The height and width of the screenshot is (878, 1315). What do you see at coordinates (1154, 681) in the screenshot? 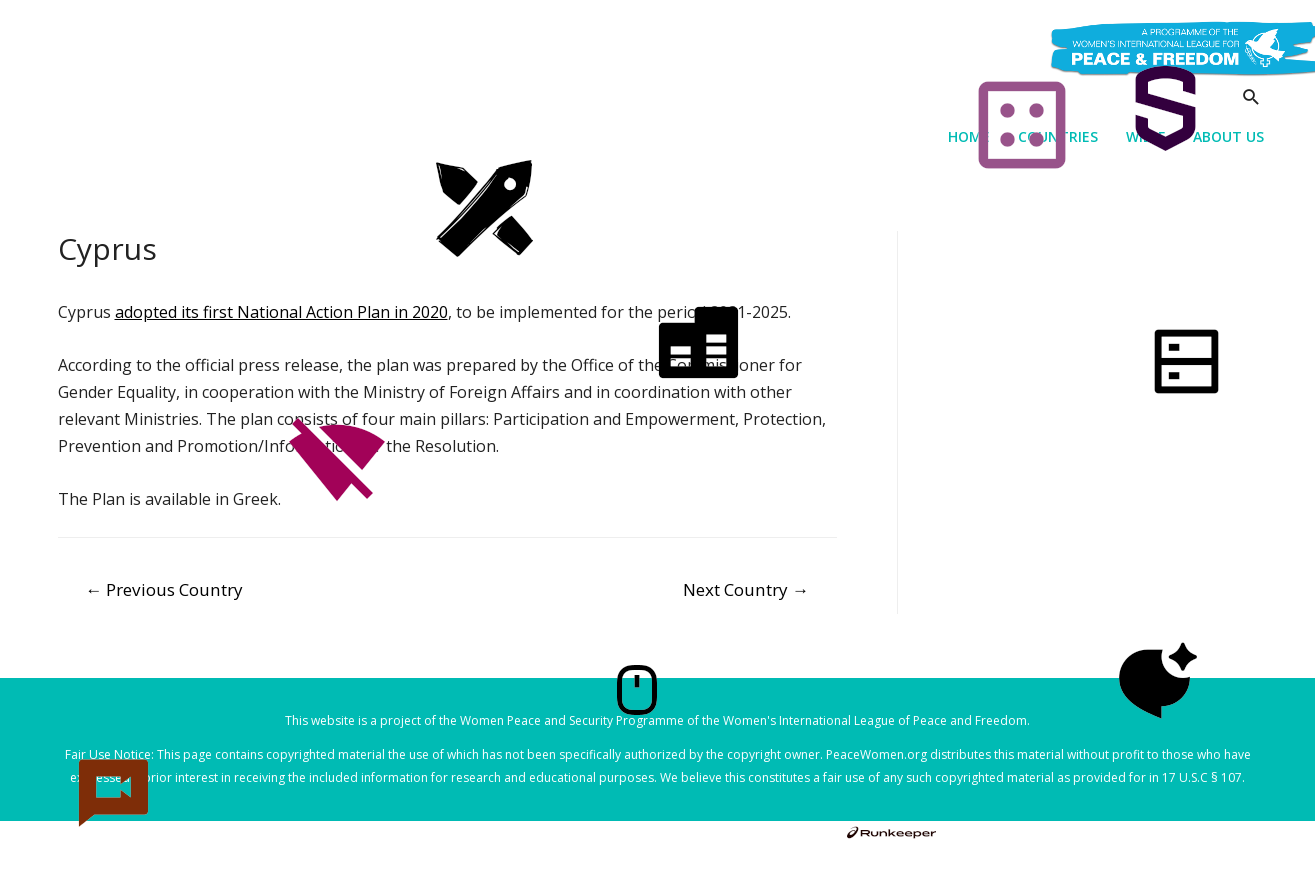
I see `start a conversation with AI assistant` at bounding box center [1154, 681].